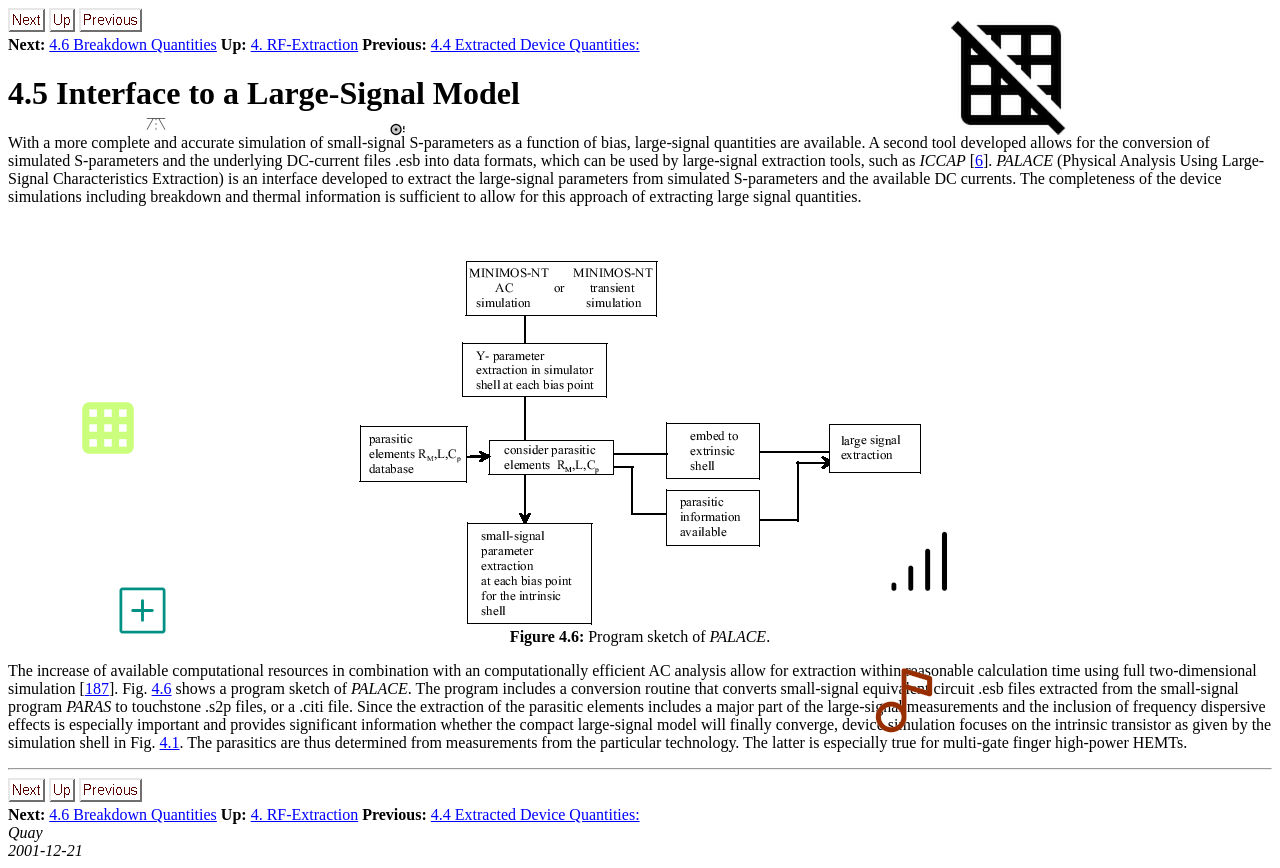 The height and width of the screenshot is (868, 1280). I want to click on play or access music, so click(904, 699).